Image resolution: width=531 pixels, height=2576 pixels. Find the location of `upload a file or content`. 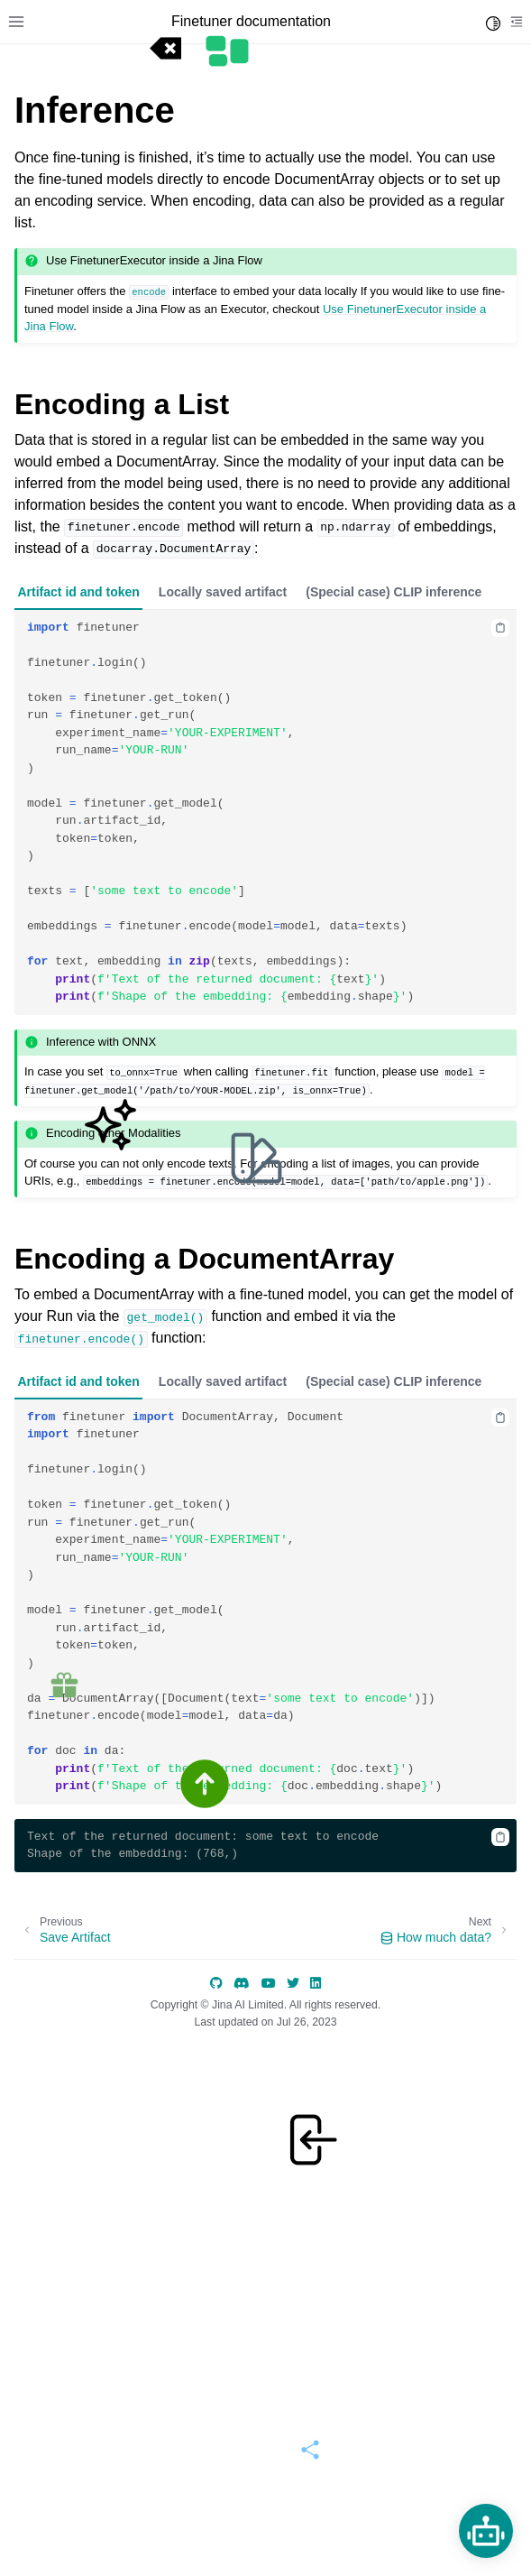

upload a file or content is located at coordinates (205, 1784).